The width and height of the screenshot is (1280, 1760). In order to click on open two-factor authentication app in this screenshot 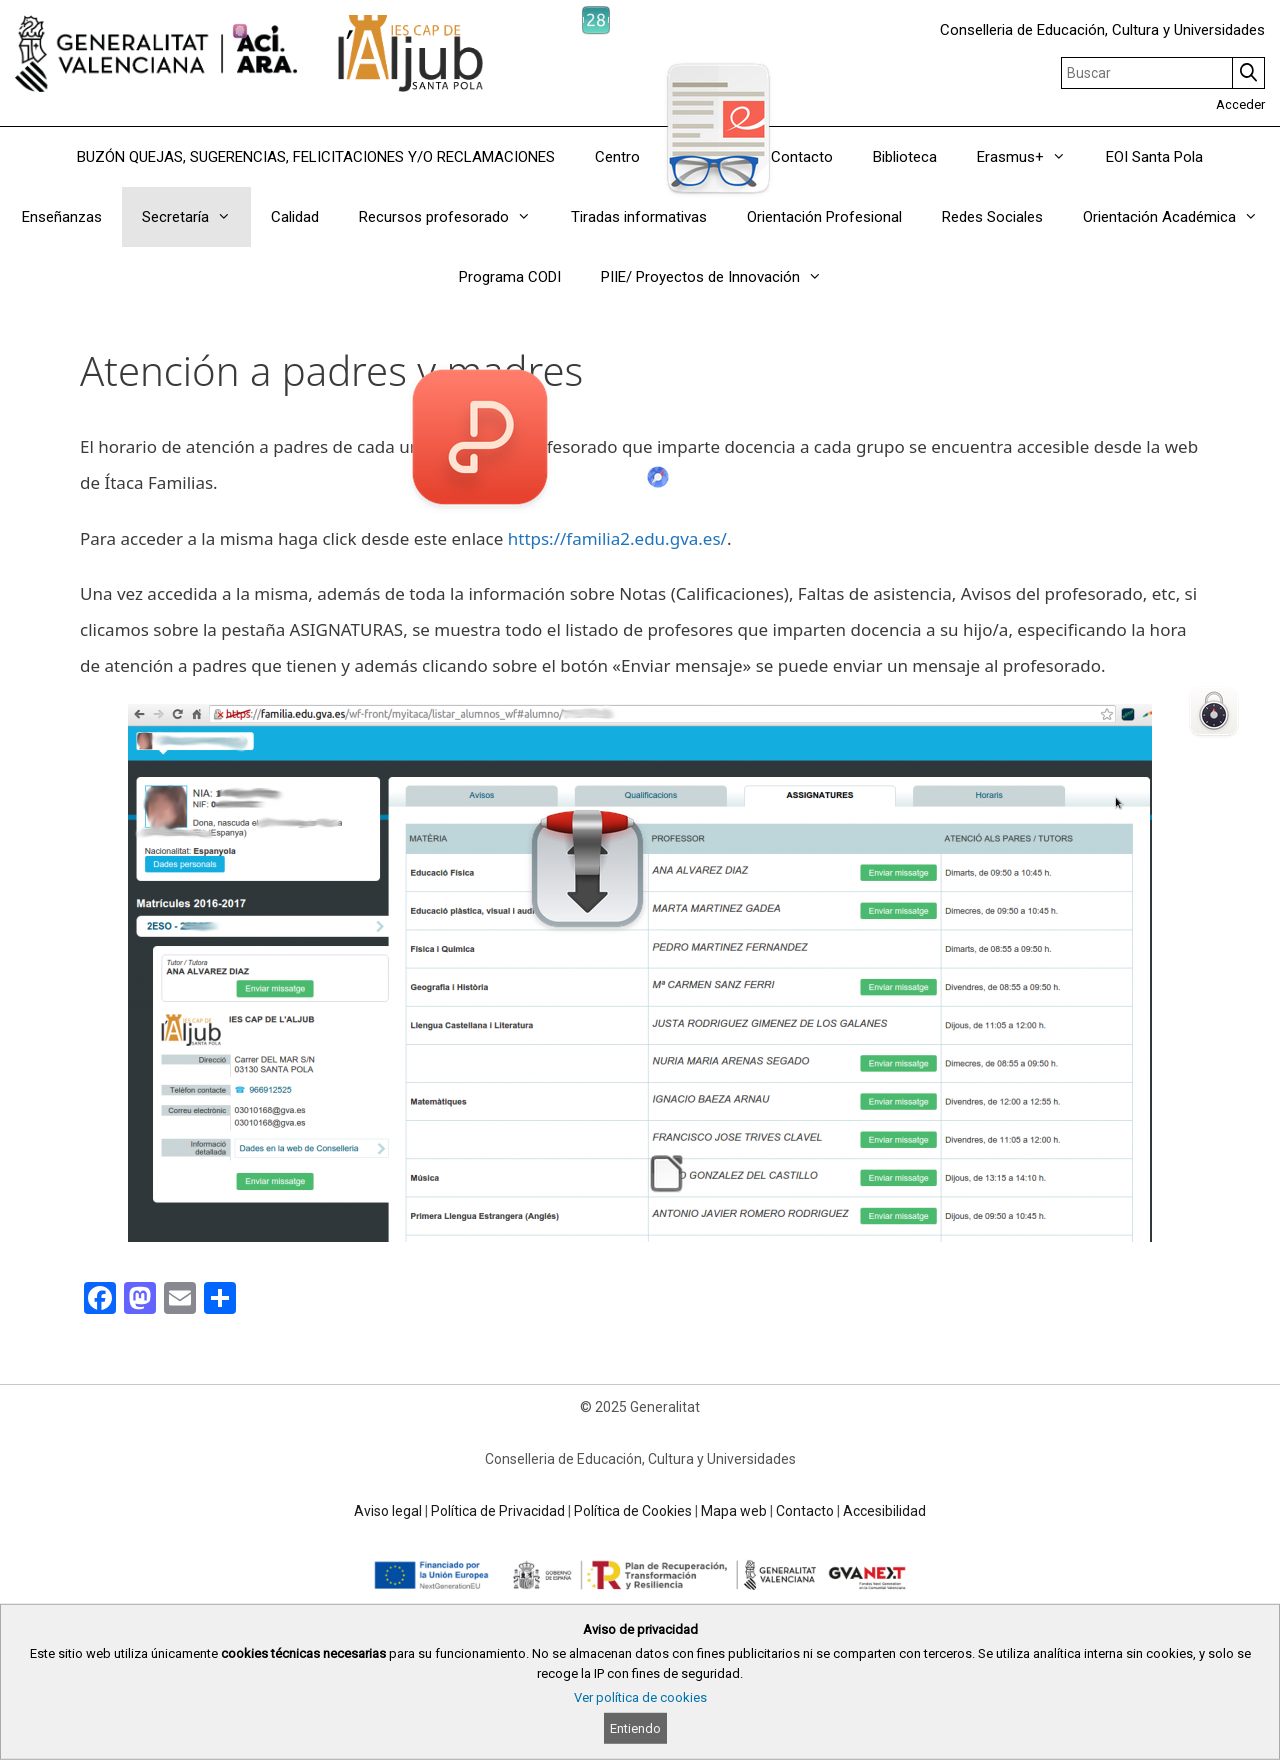, I will do `click(1214, 711)`.